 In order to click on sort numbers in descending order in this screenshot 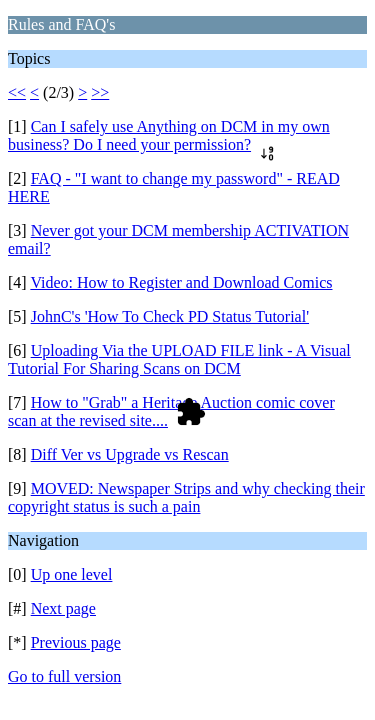, I will do `click(267, 153)`.